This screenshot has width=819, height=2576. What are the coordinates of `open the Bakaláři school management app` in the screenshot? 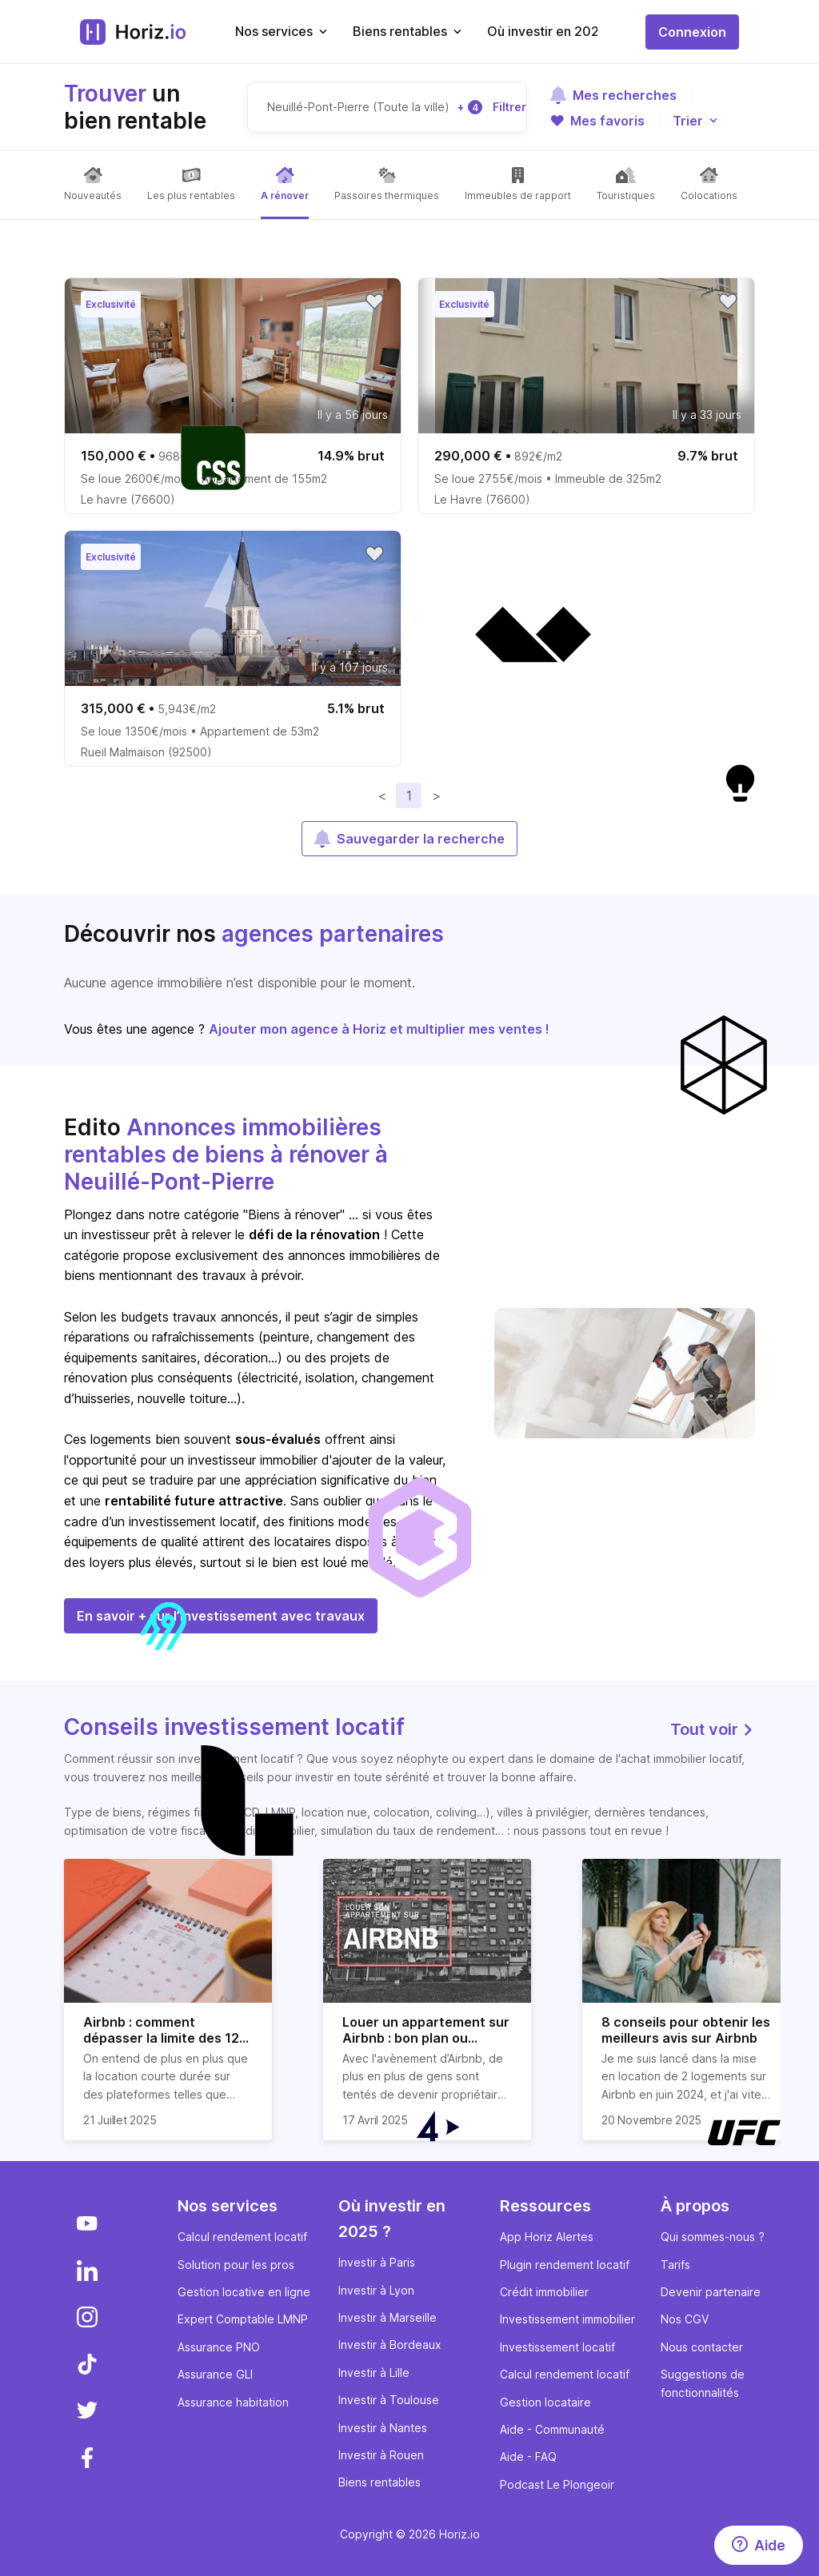 It's located at (420, 1537).